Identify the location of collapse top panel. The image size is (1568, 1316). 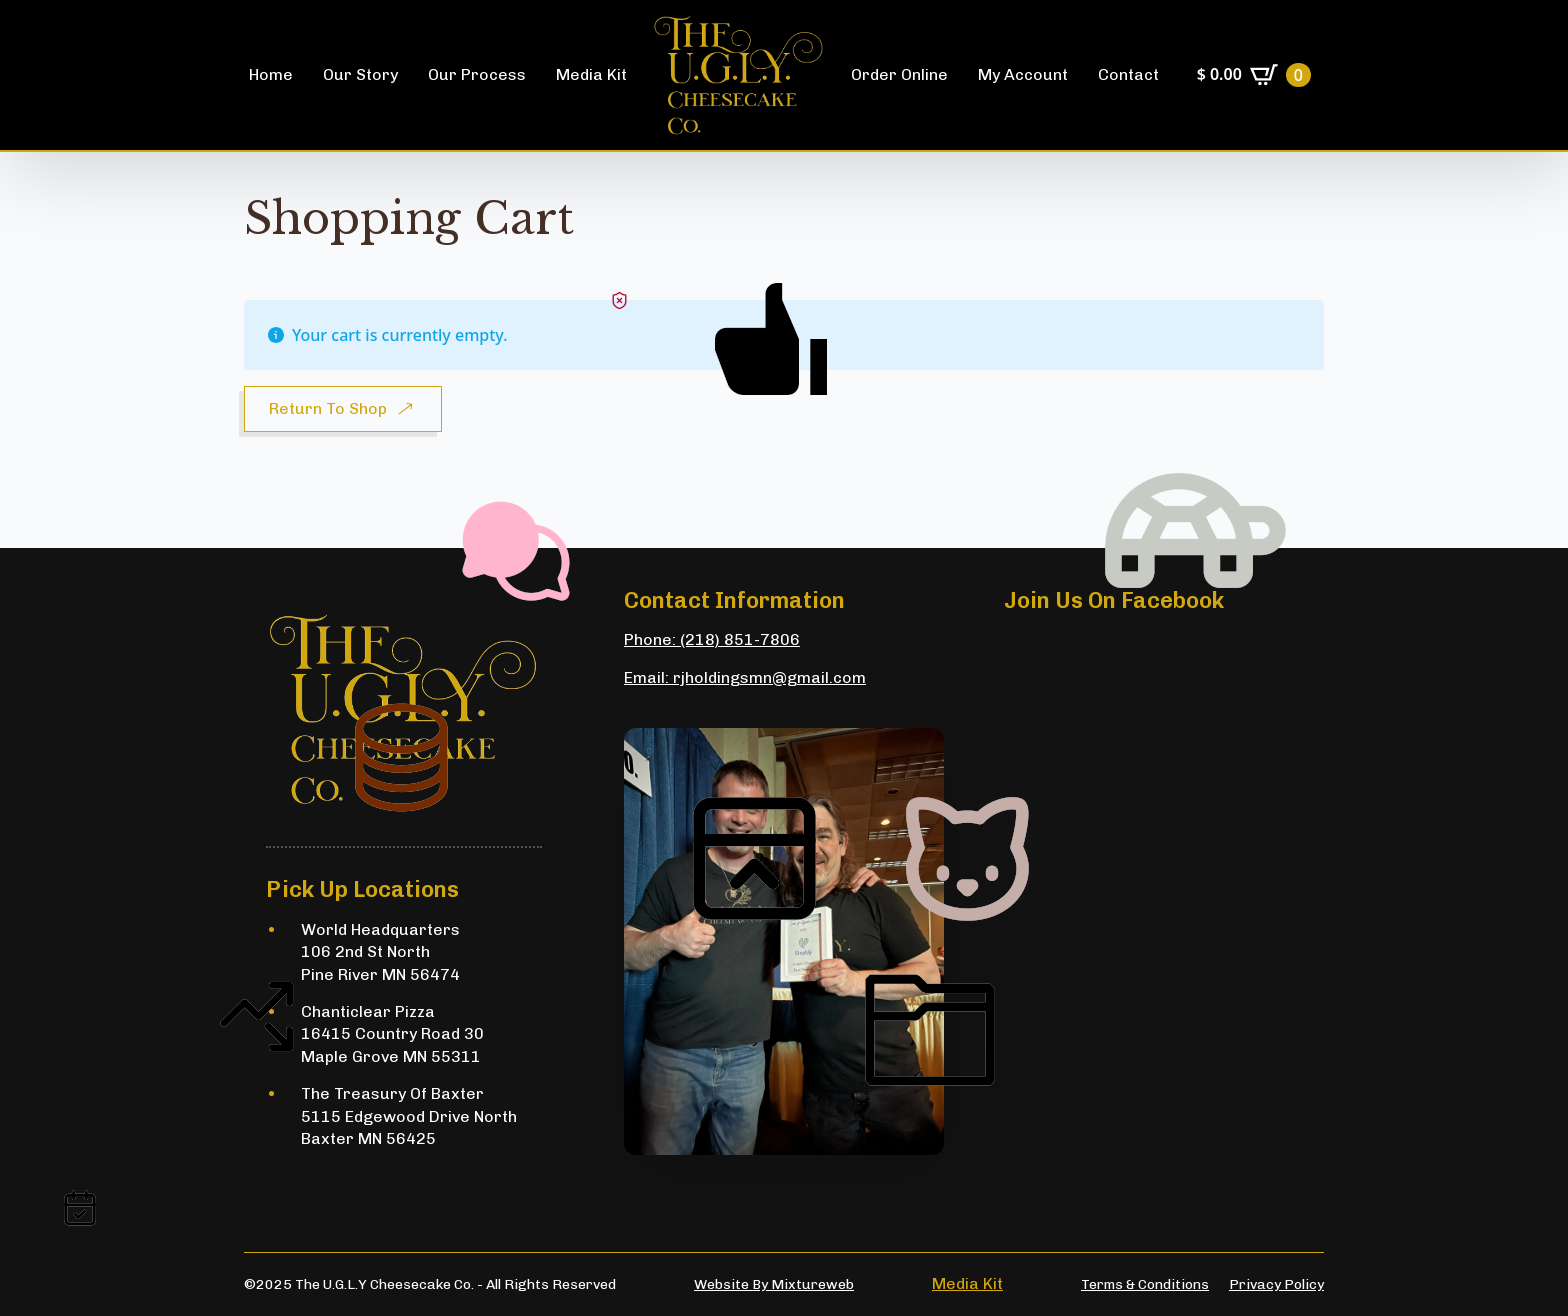
(754, 858).